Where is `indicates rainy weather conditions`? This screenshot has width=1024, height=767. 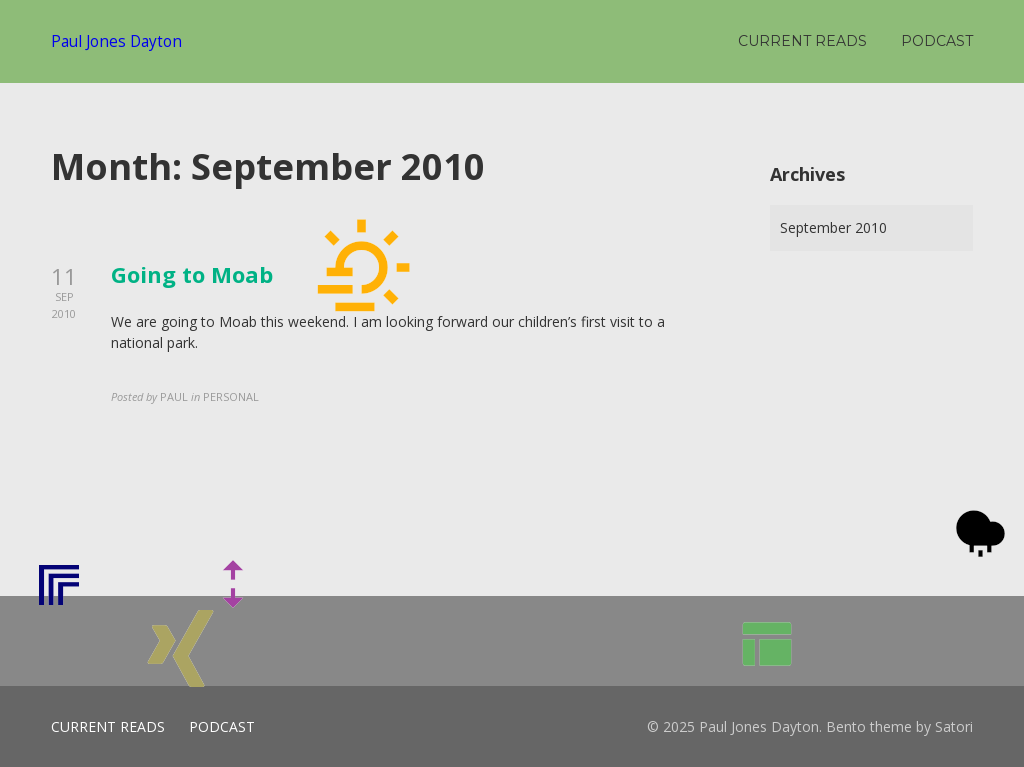
indicates rainy weather conditions is located at coordinates (980, 532).